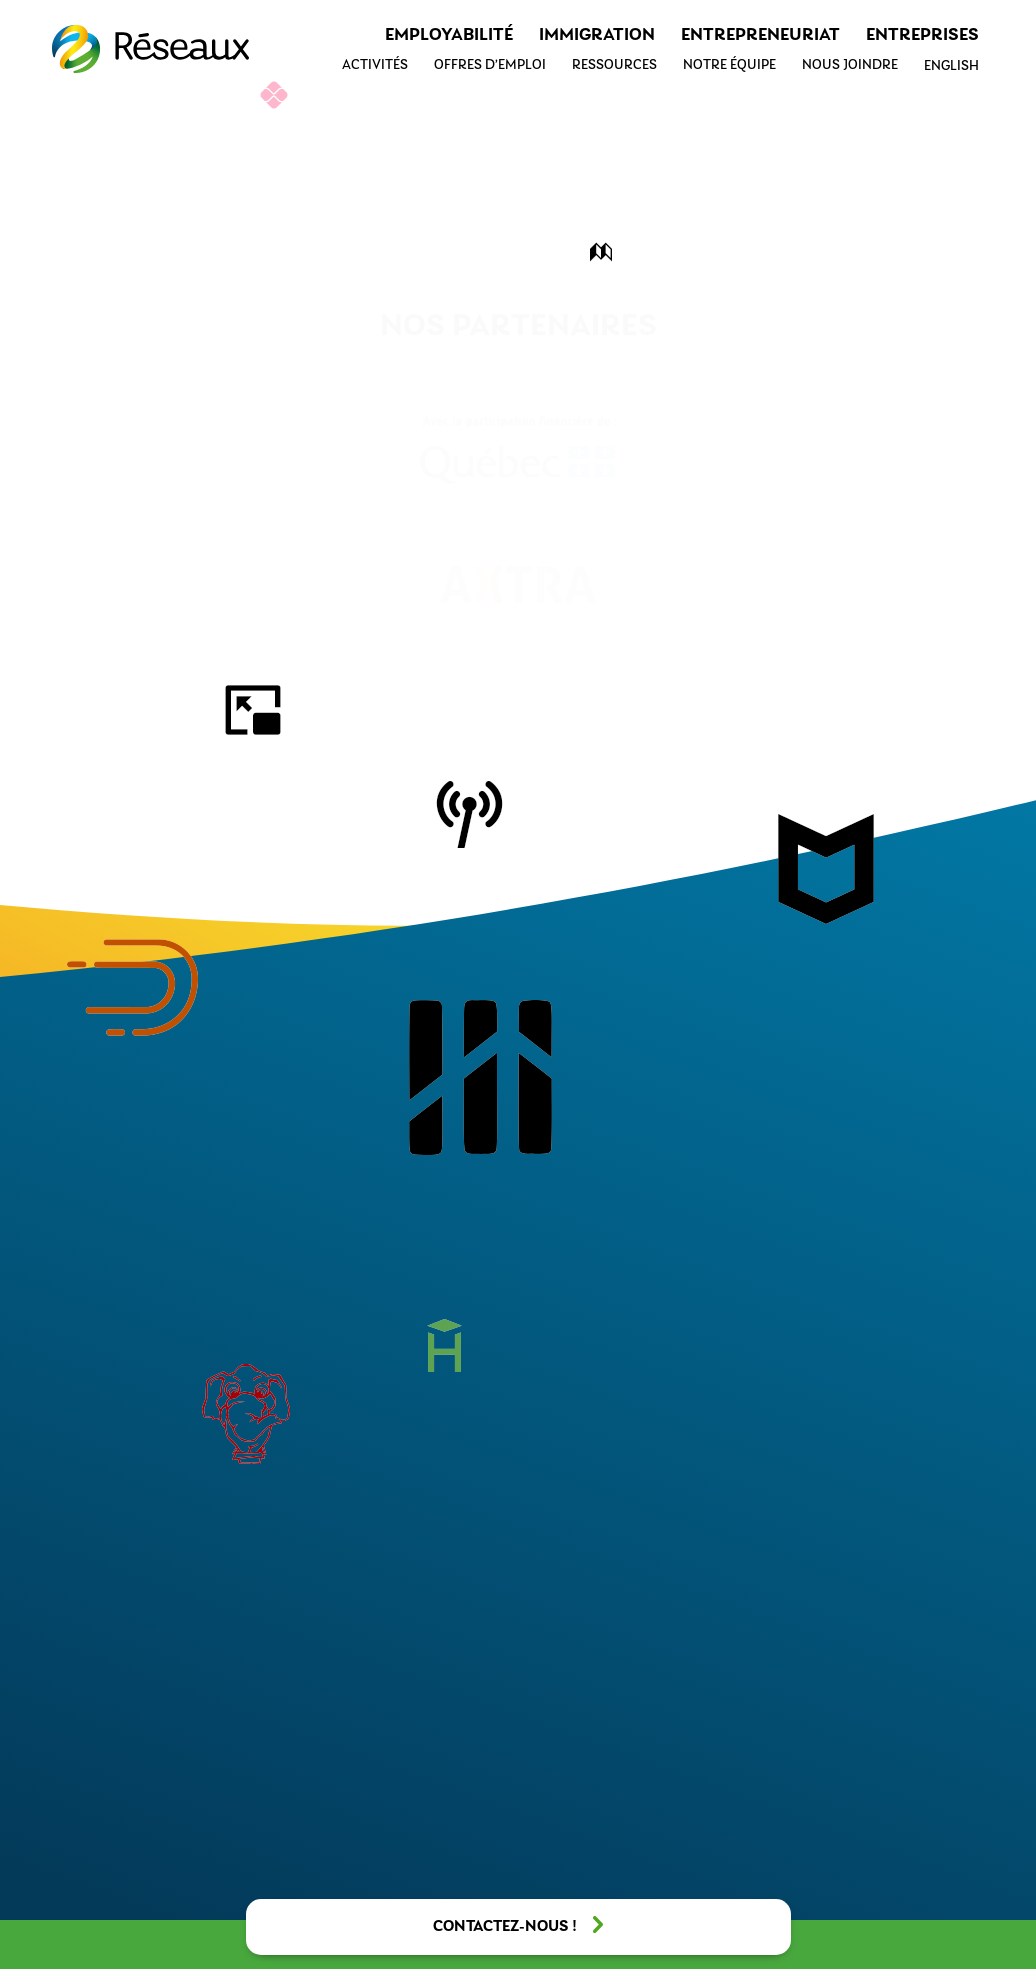 This screenshot has height=1969, width=1036. Describe the element at coordinates (826, 869) in the screenshot. I see `mcafee antivirus software logo` at that location.